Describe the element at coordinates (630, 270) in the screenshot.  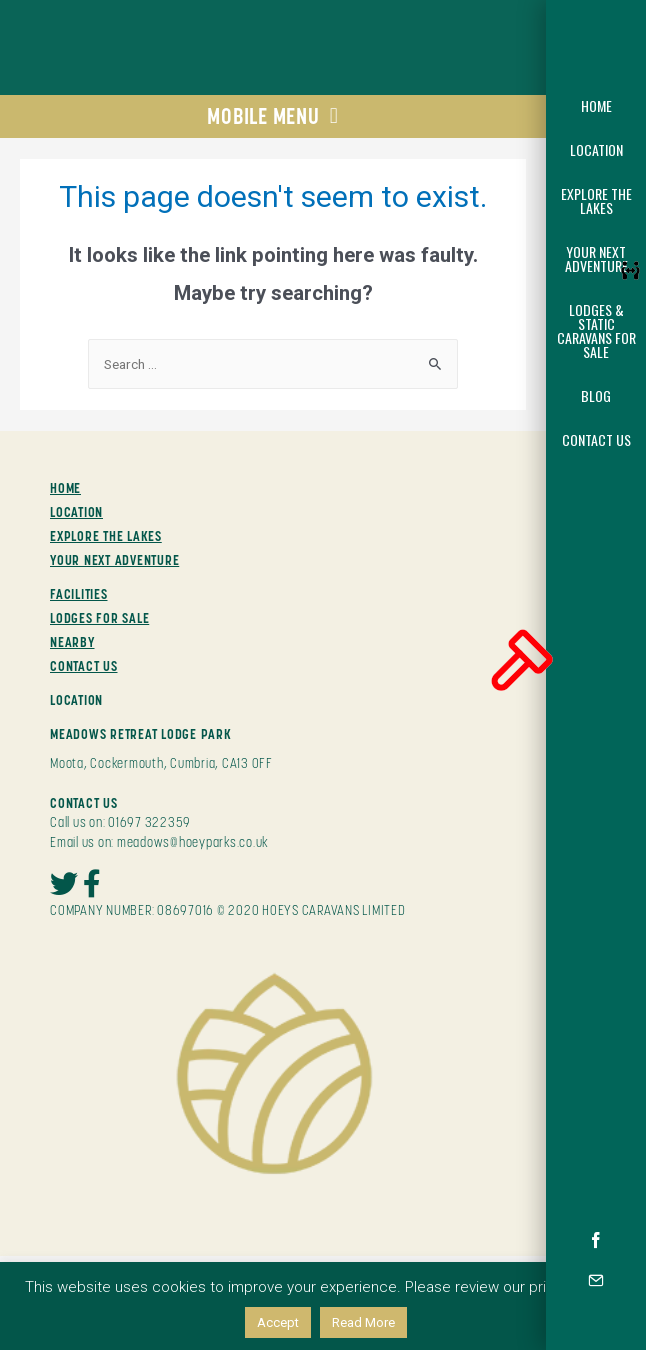
I see `manage user connections or relationships` at that location.